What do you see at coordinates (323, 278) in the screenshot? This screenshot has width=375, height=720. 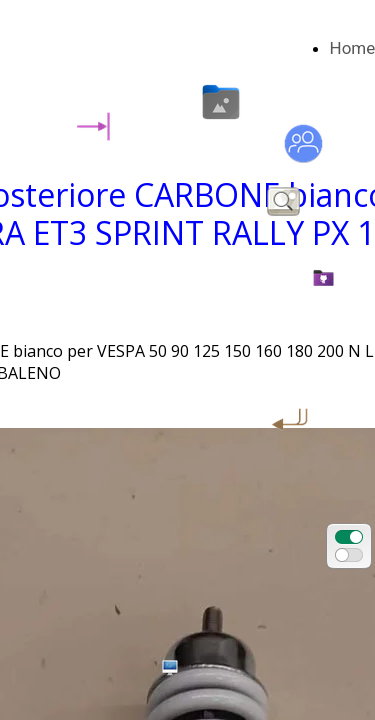 I see `open github repository folder` at bounding box center [323, 278].